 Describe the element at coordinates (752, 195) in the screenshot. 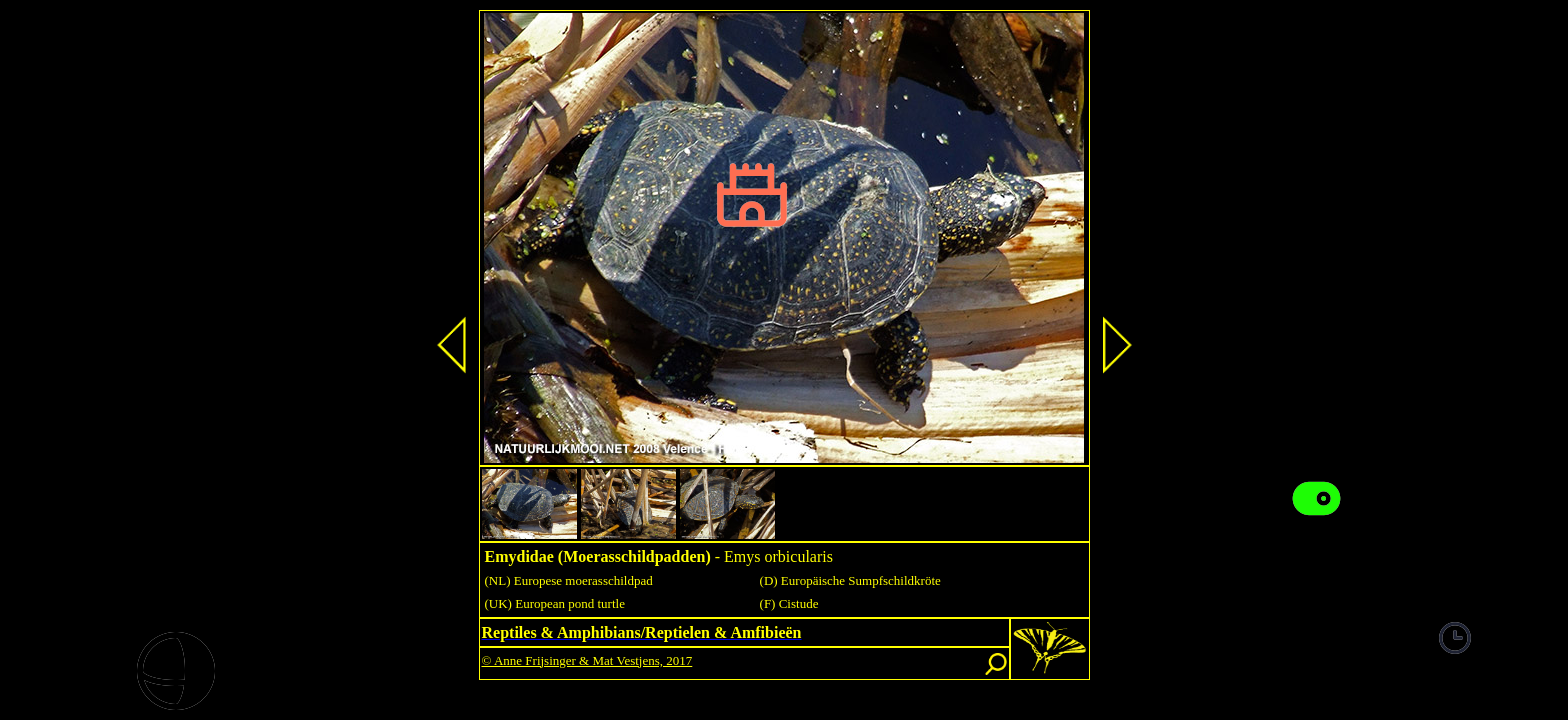

I see `access castle or fortress-themed game` at that location.